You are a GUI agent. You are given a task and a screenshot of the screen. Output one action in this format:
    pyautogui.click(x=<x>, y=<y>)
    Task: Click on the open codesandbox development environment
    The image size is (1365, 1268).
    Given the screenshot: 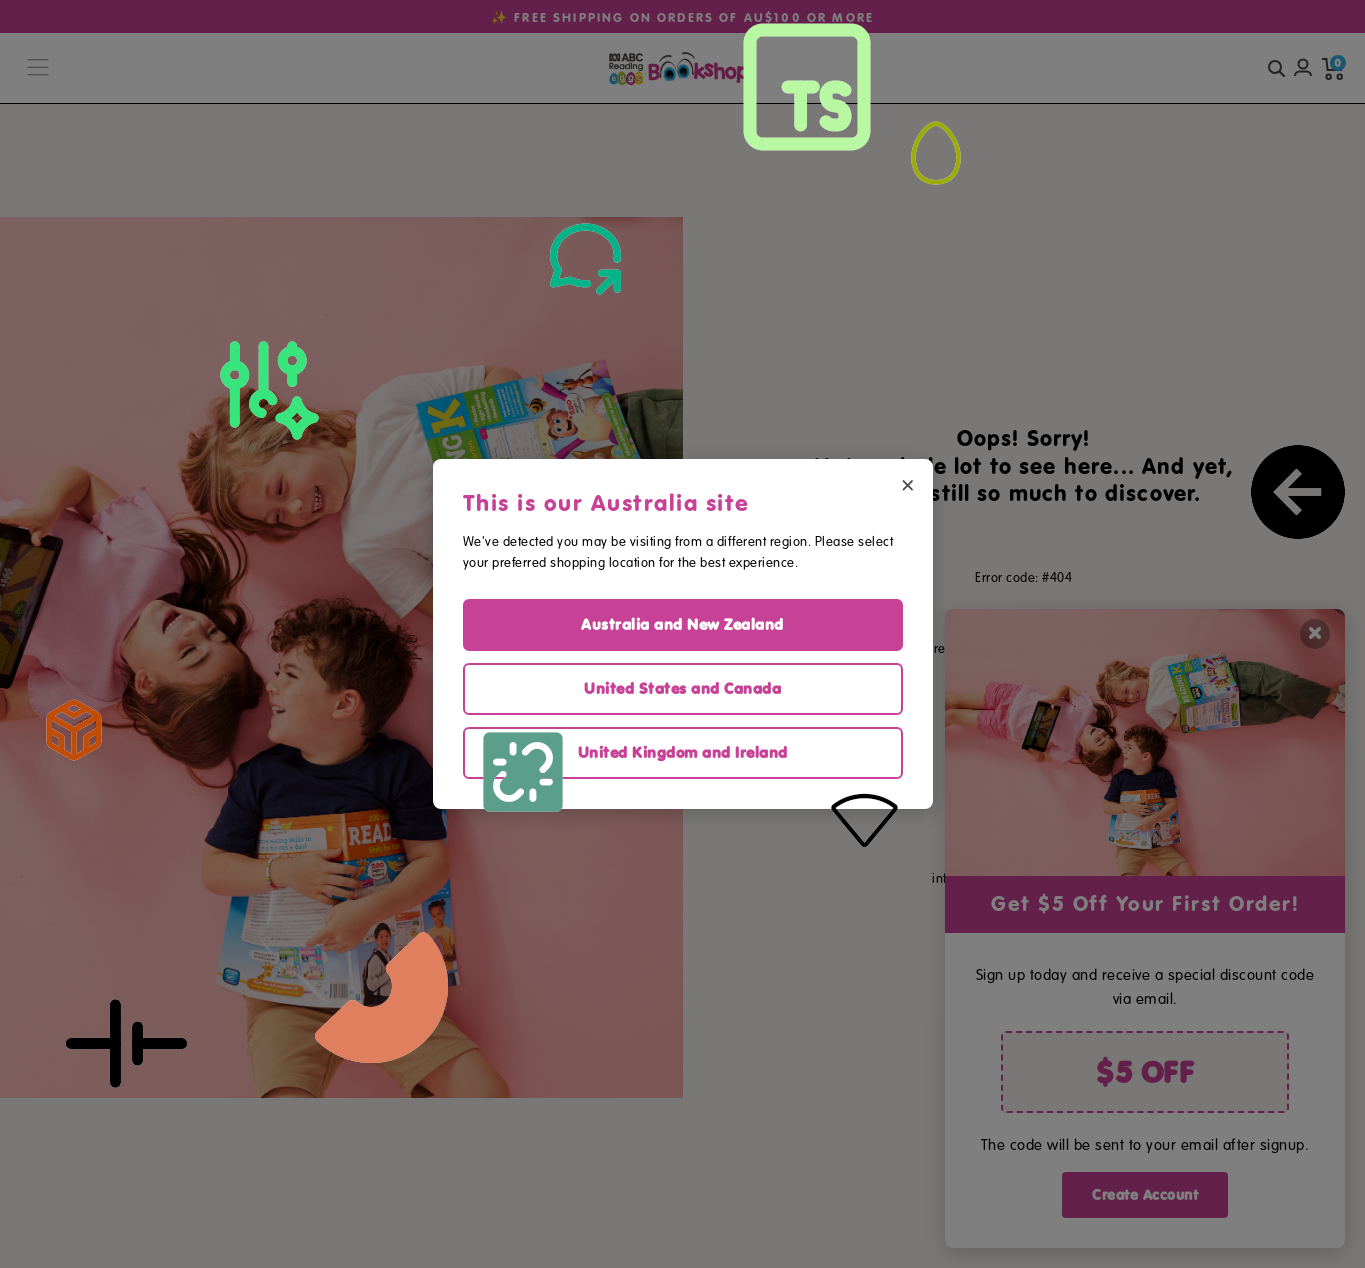 What is the action you would take?
    pyautogui.click(x=74, y=730)
    